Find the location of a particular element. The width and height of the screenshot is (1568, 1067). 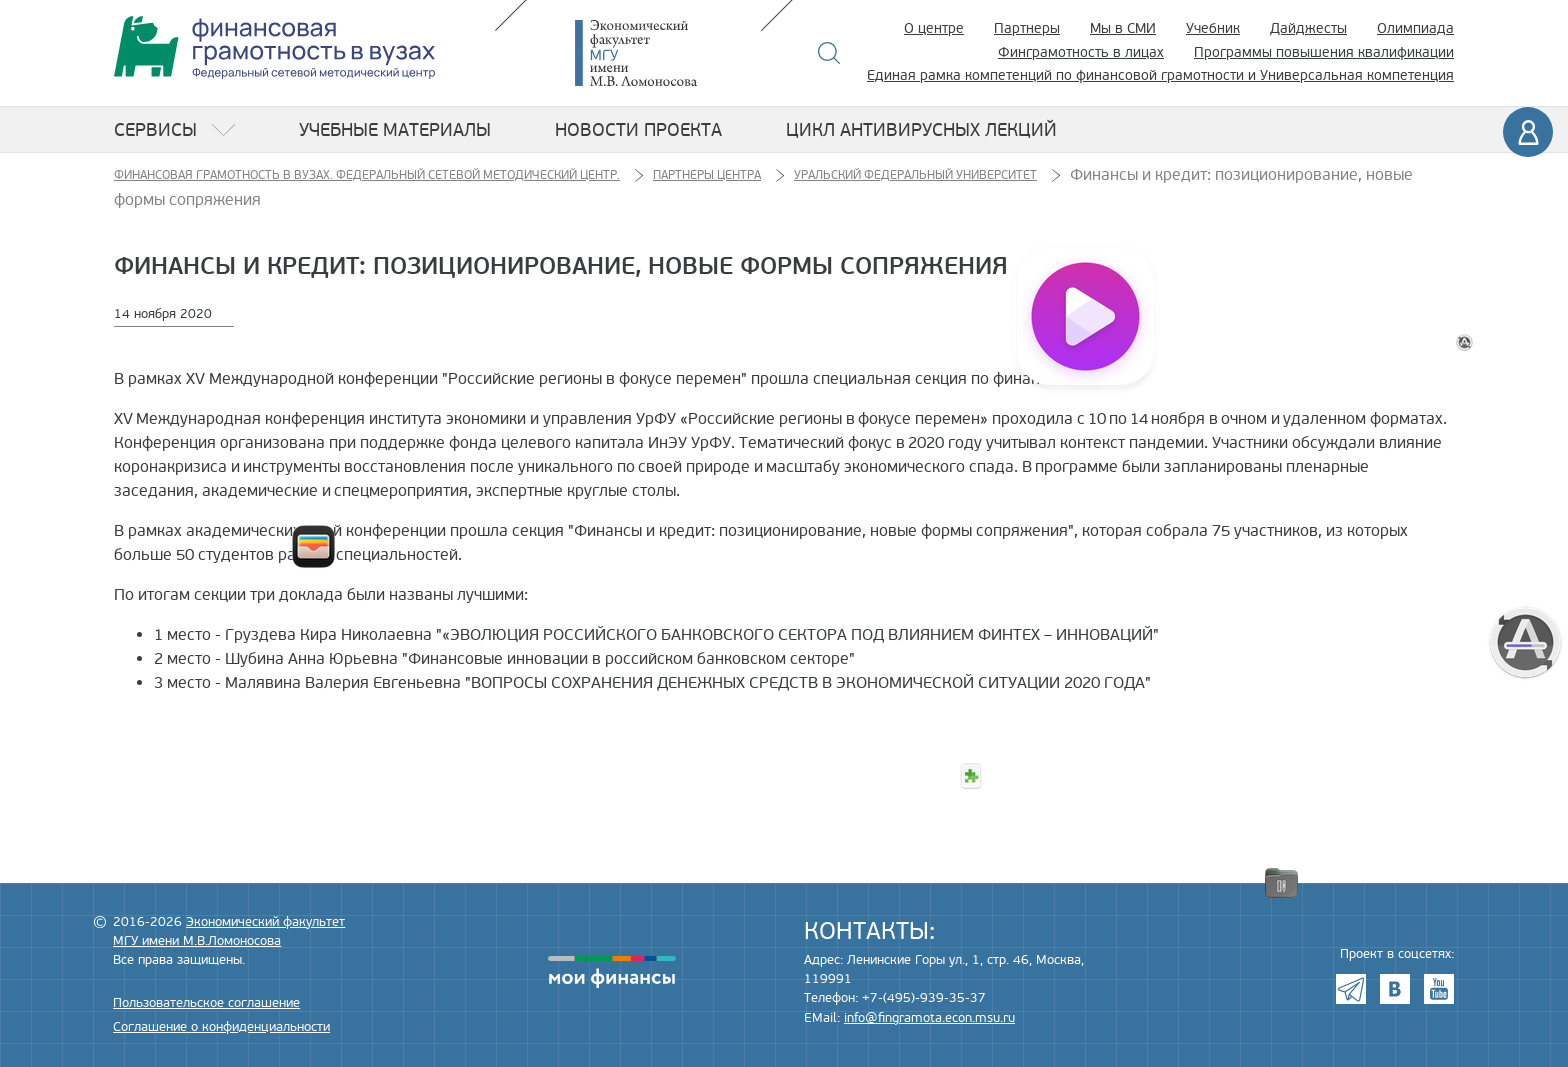

check for available software updates is located at coordinates (1464, 342).